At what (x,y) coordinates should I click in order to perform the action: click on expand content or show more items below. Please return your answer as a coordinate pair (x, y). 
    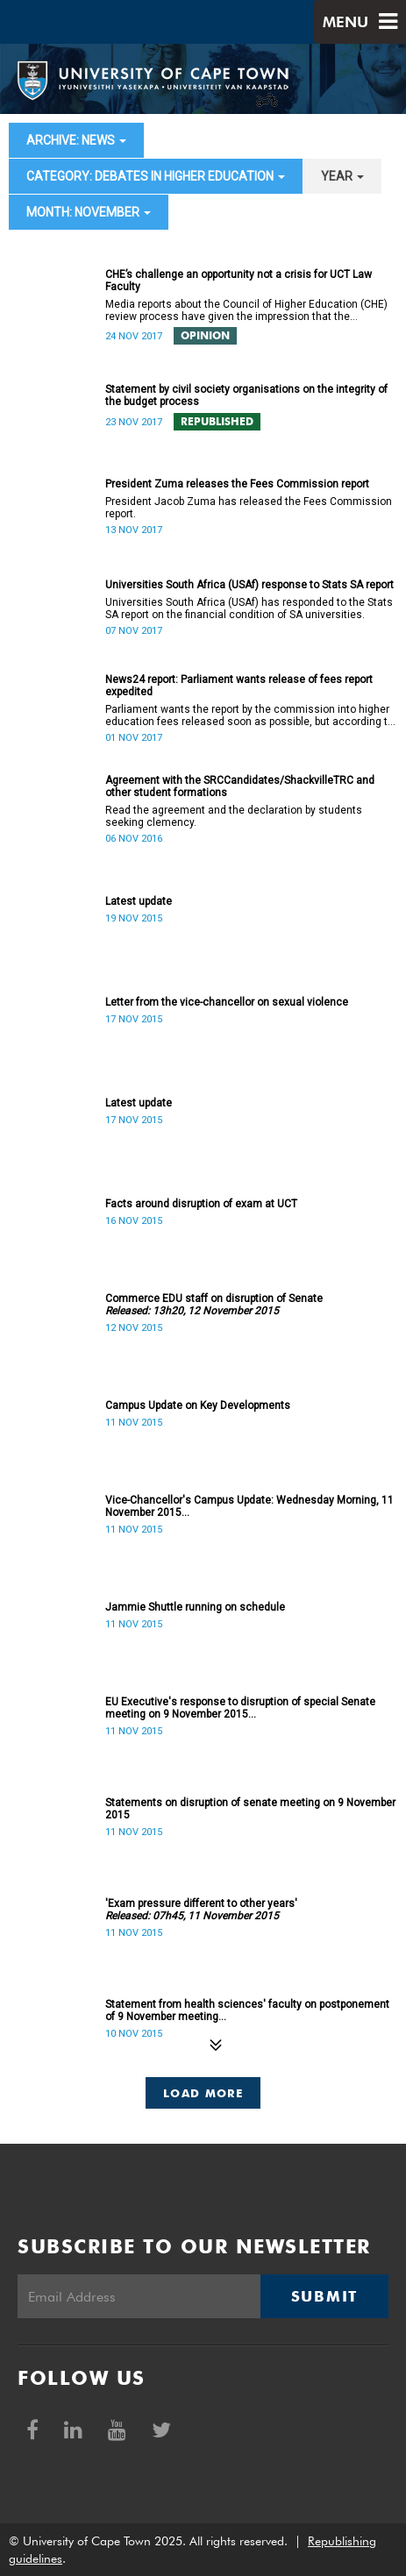
    Looking at the image, I should click on (216, 2045).